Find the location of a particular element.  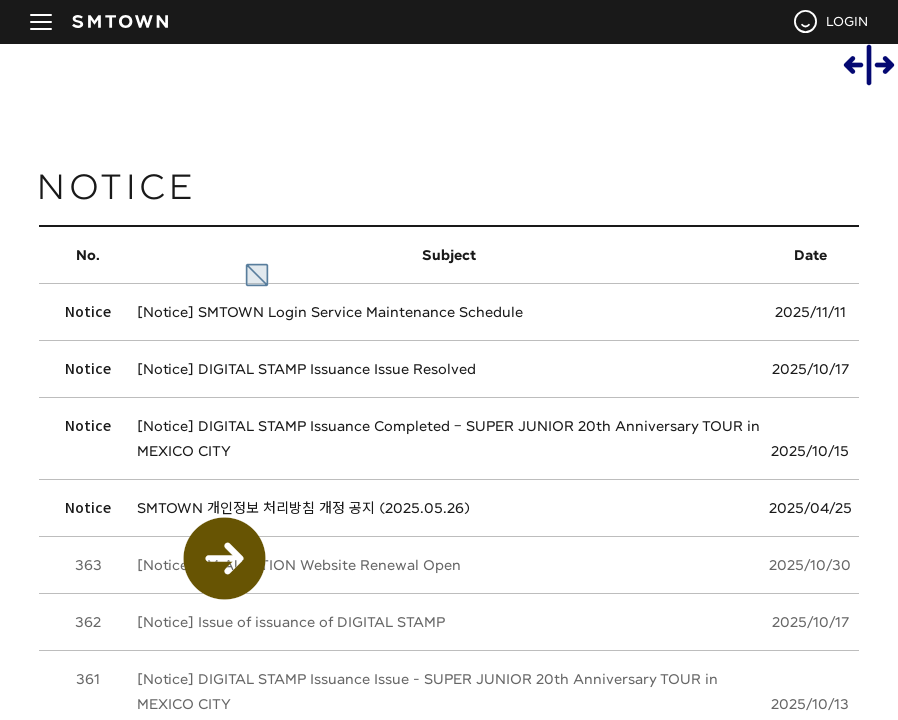

indicates missing or unavailable image content is located at coordinates (257, 275).